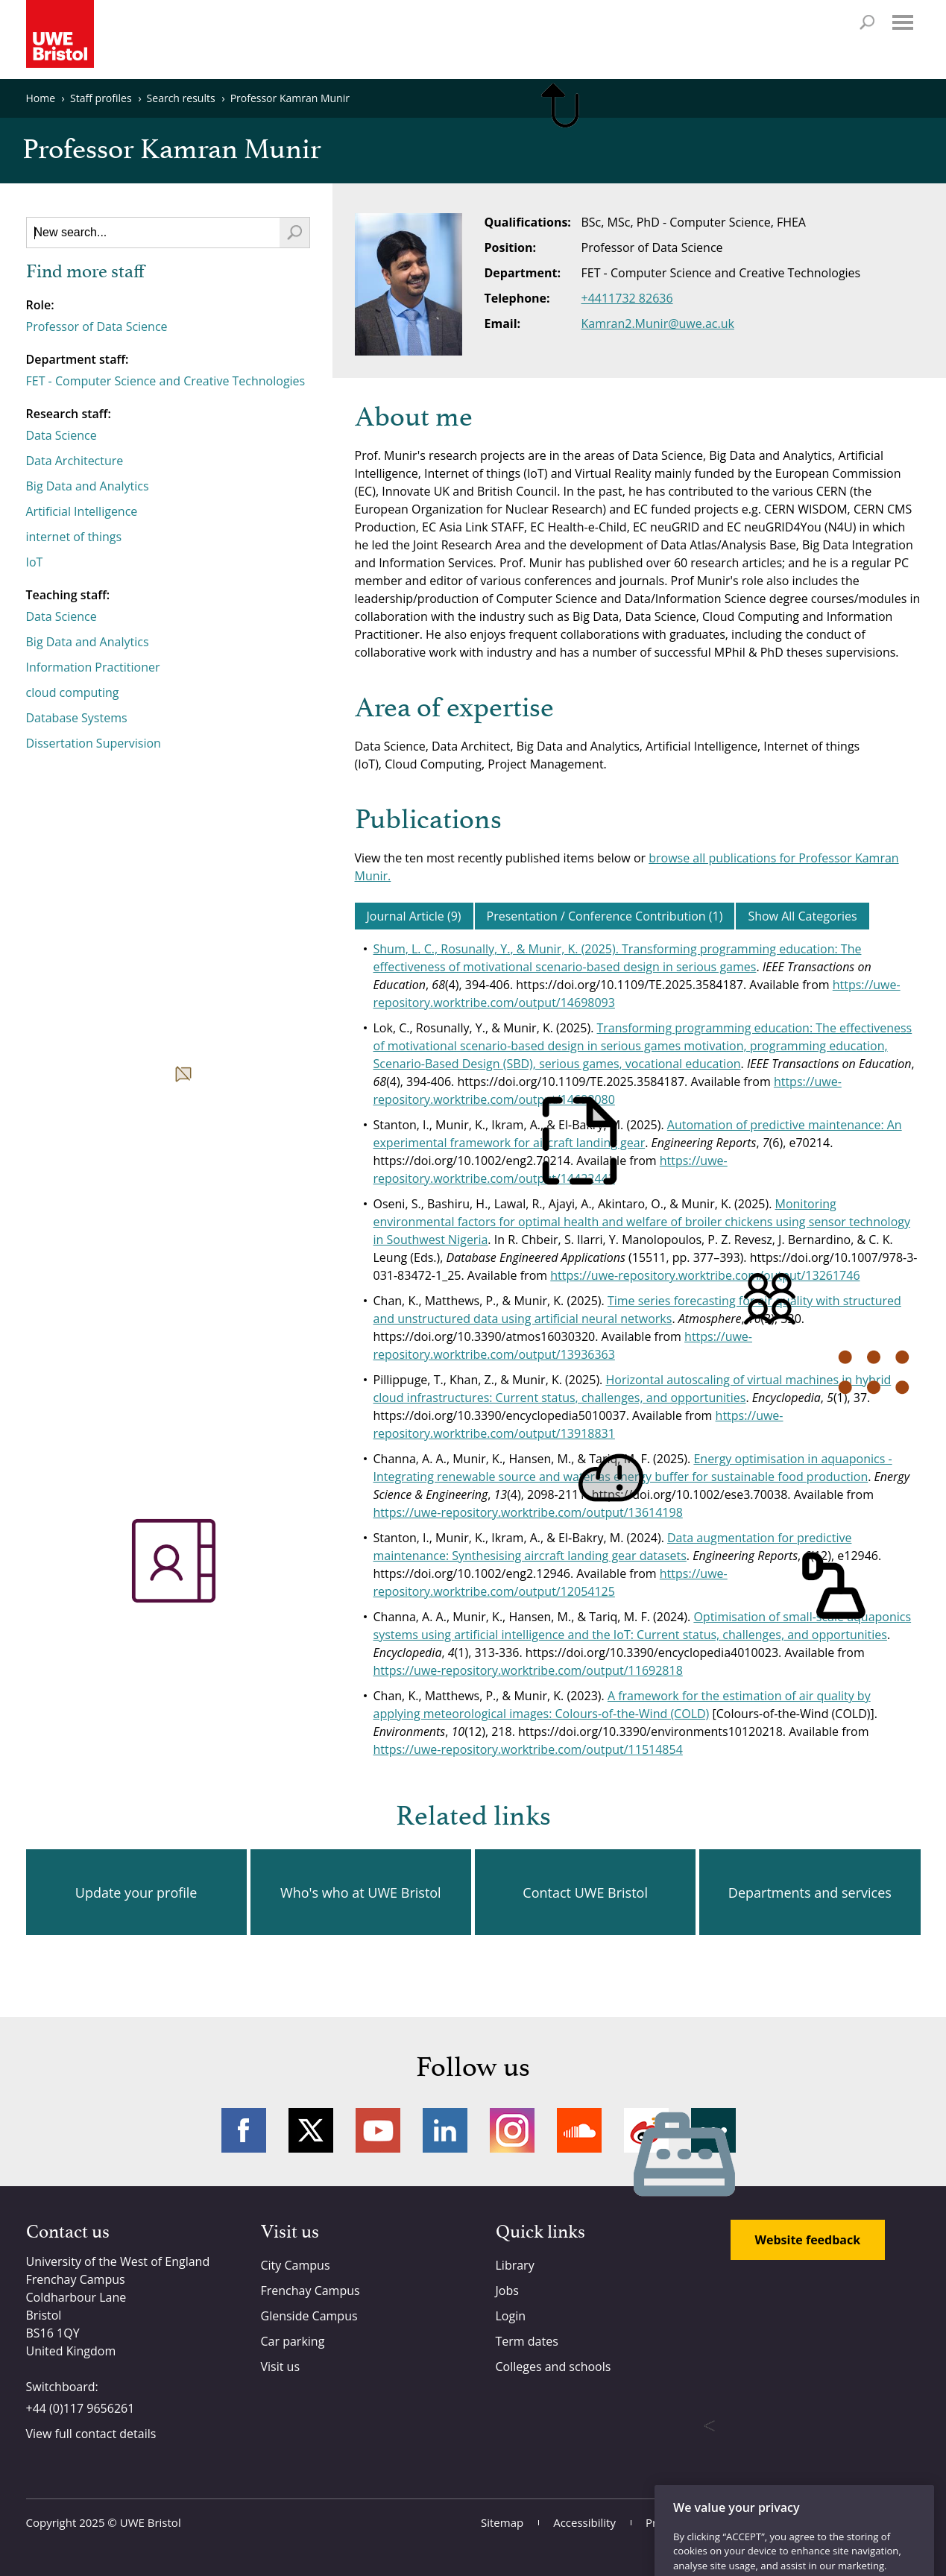 The image size is (946, 2576). Describe the element at coordinates (874, 1372) in the screenshot. I see `drag to reorder or rearrange items` at that location.